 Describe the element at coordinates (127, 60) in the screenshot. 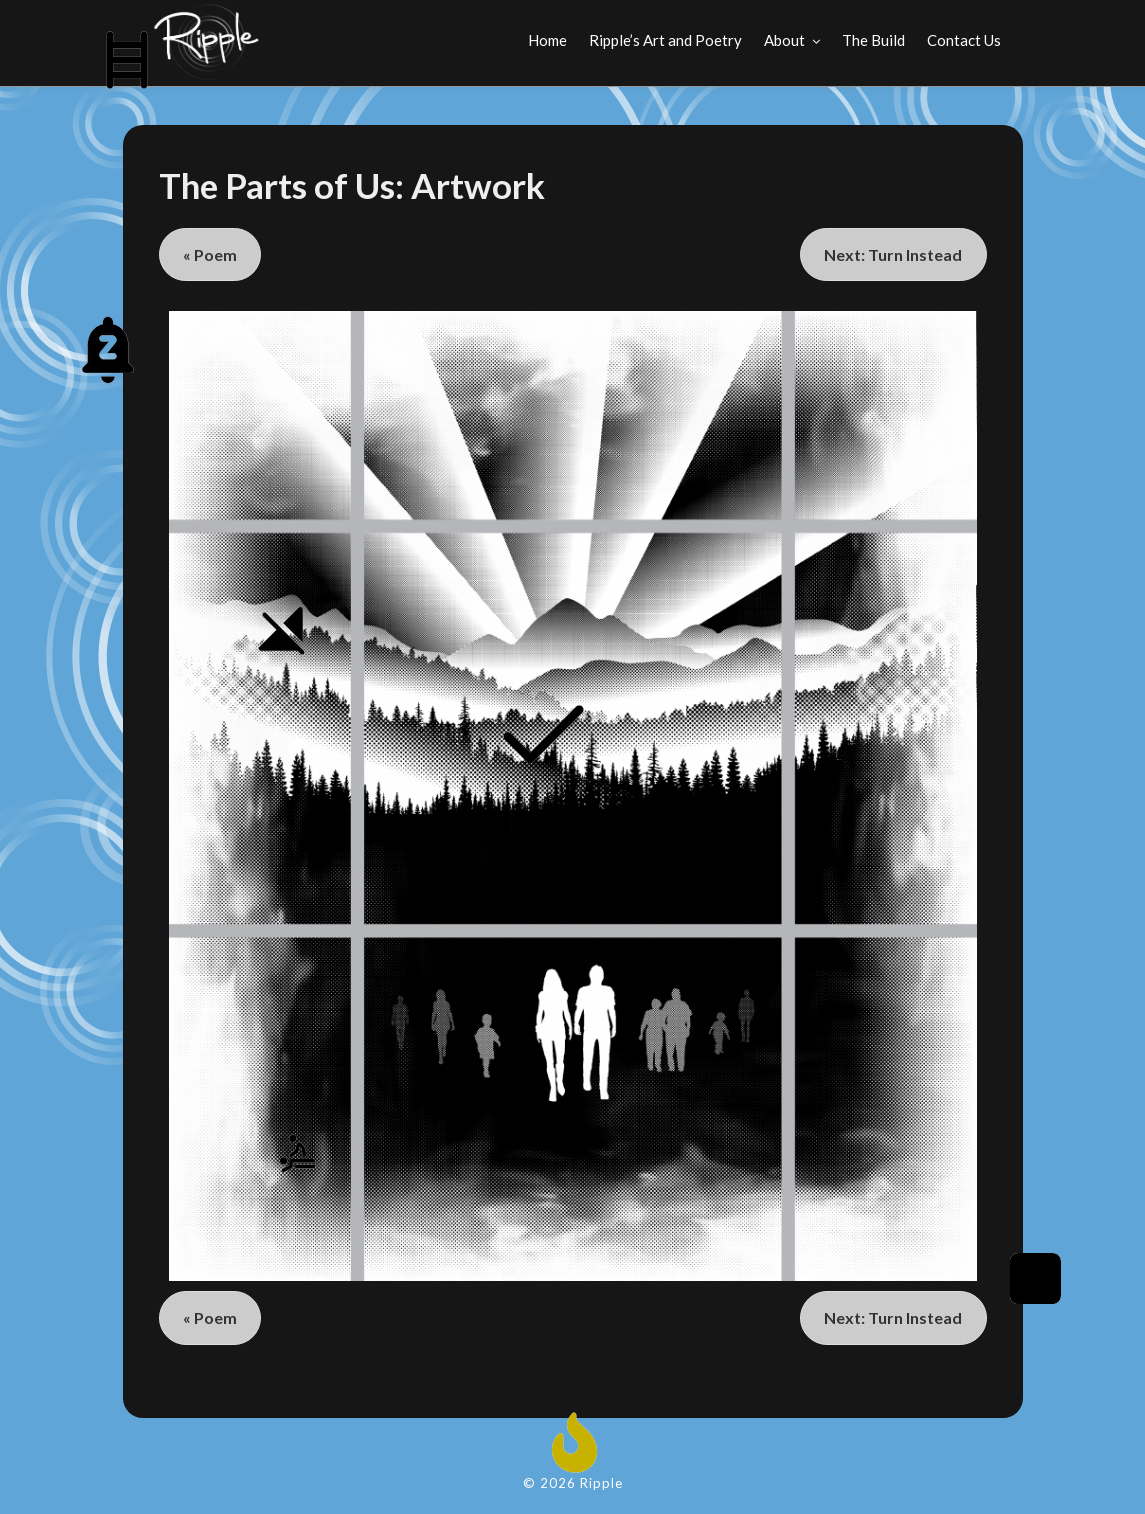

I see `access step-by-step instructions or tutorials` at that location.